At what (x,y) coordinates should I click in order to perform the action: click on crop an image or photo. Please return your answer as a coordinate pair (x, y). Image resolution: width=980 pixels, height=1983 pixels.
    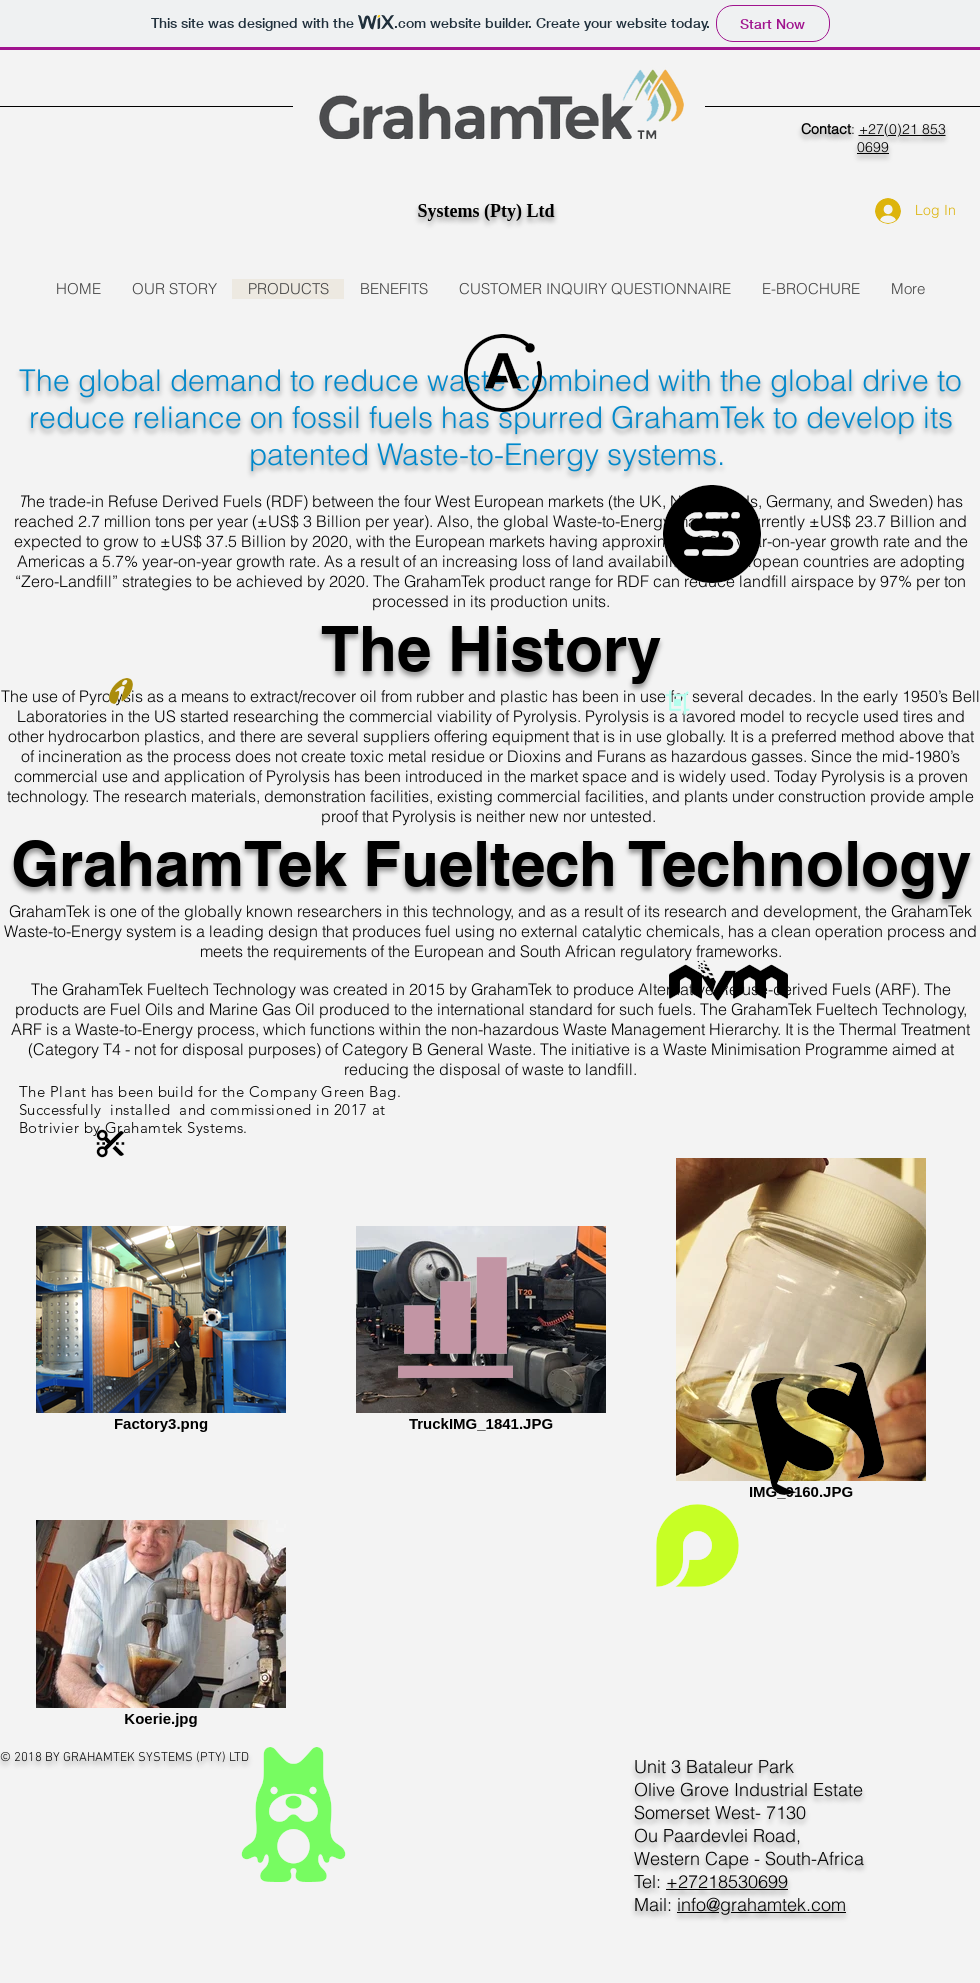
    Looking at the image, I should click on (677, 702).